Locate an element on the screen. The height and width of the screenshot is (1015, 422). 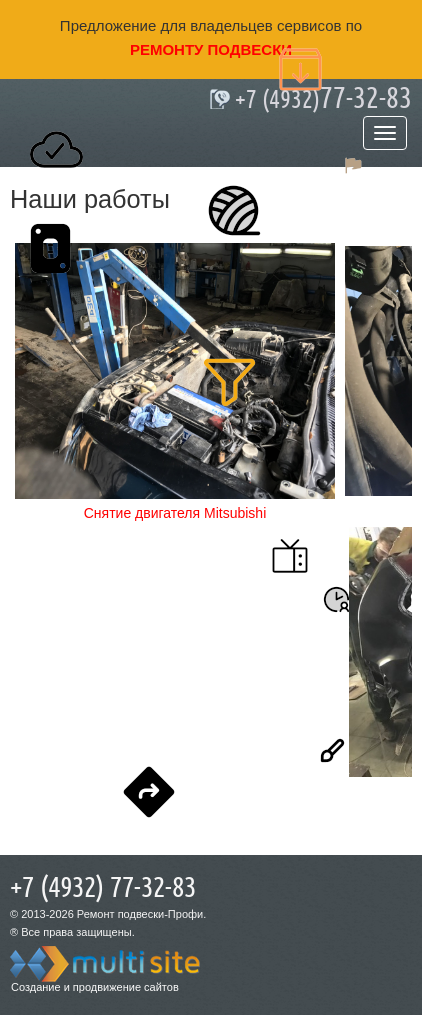
play the 8 card in a card game is located at coordinates (50, 248).